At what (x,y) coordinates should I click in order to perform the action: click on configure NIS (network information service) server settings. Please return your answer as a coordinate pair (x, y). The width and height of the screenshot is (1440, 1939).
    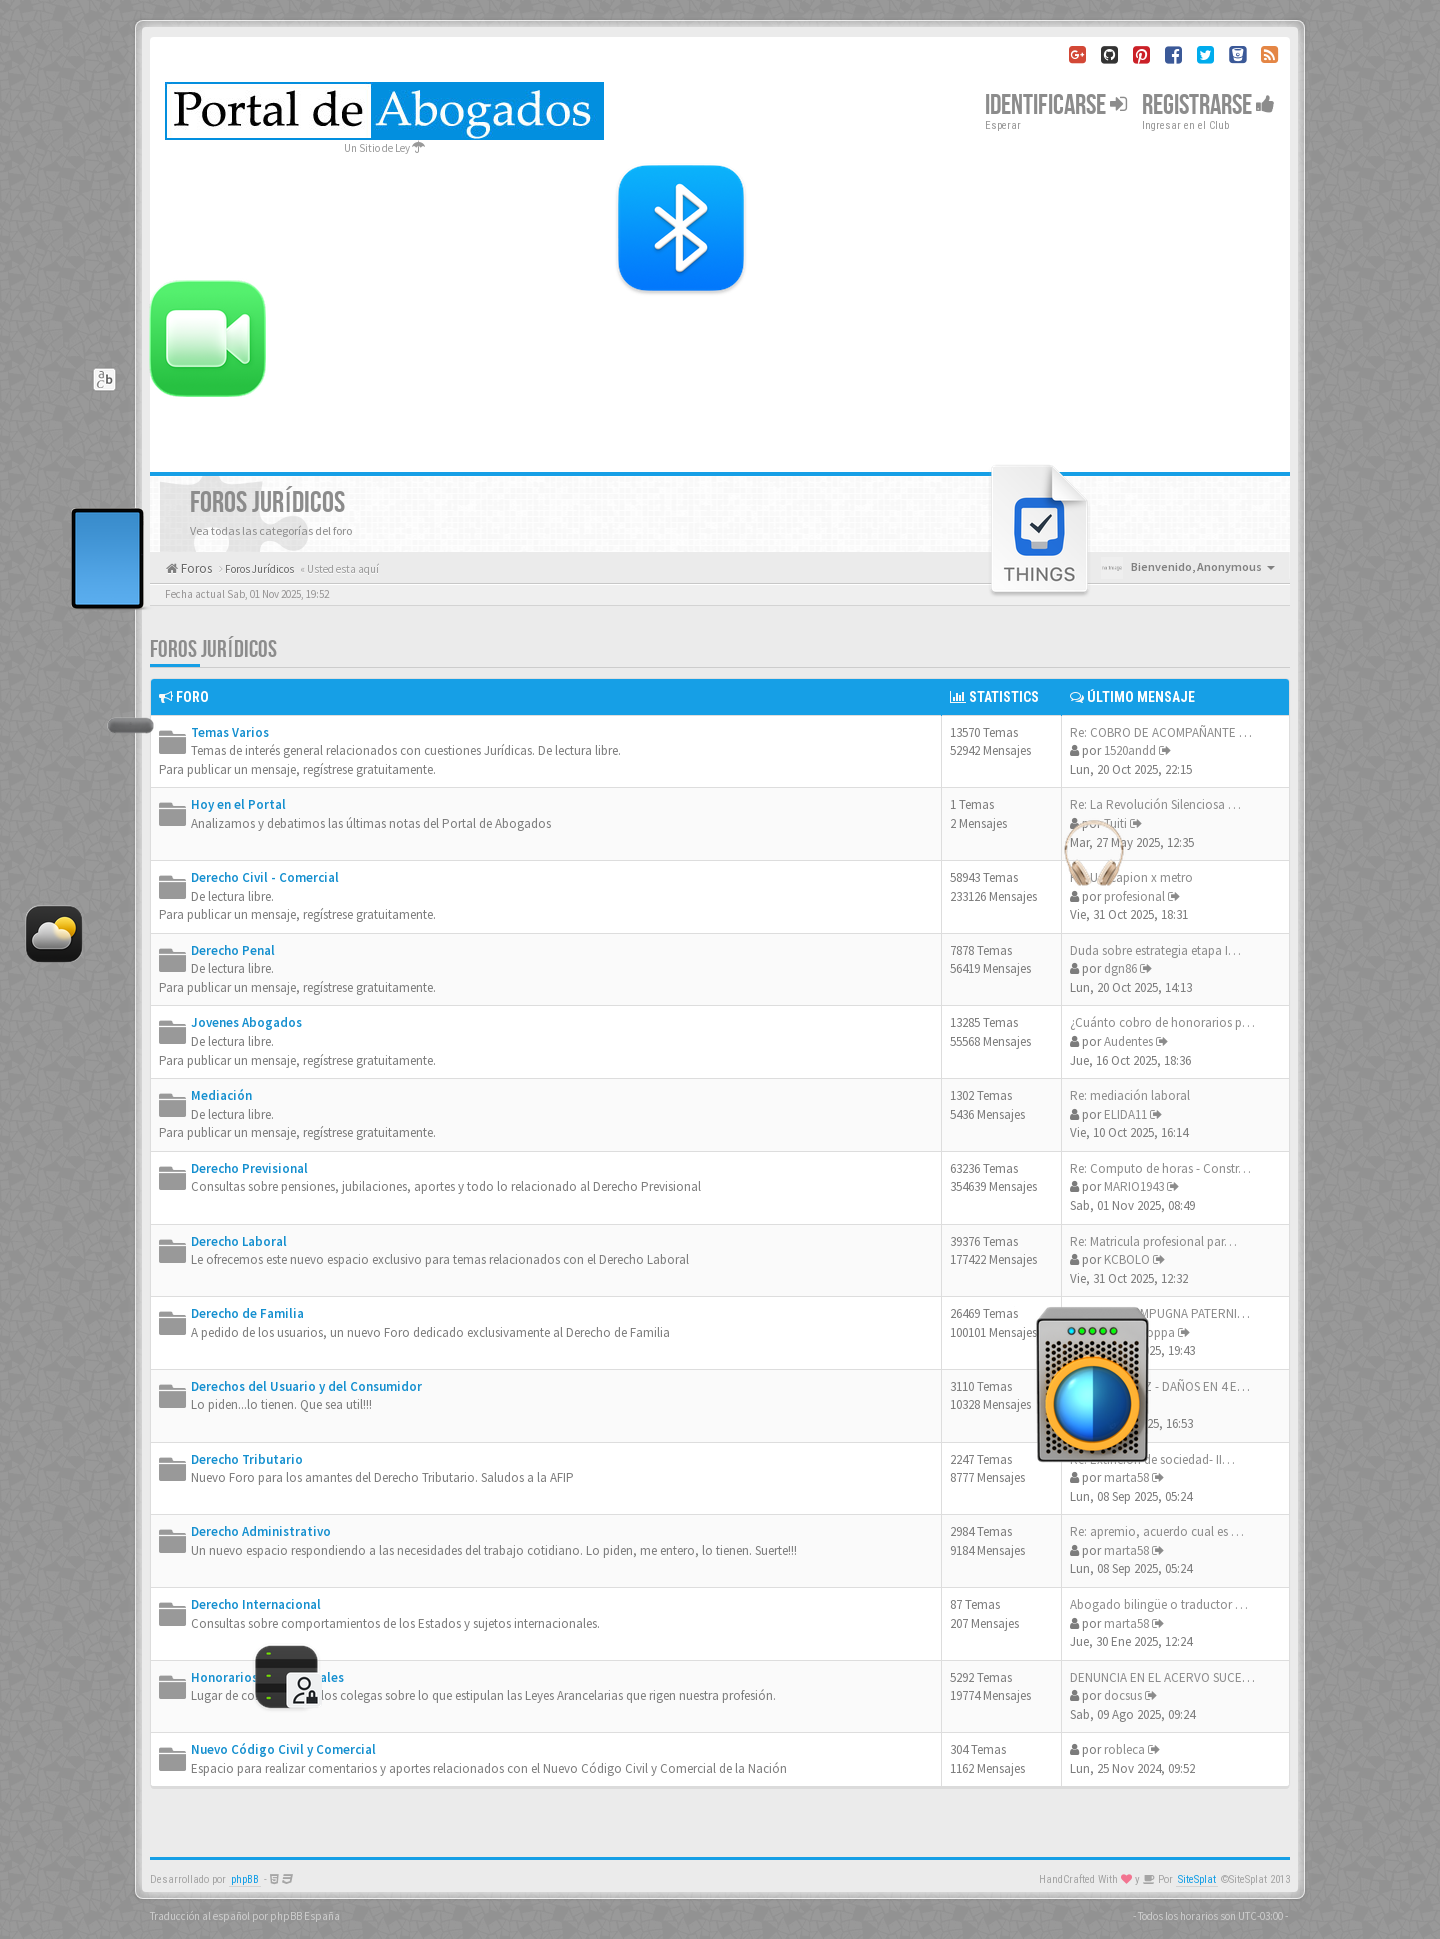
    Looking at the image, I should click on (287, 1678).